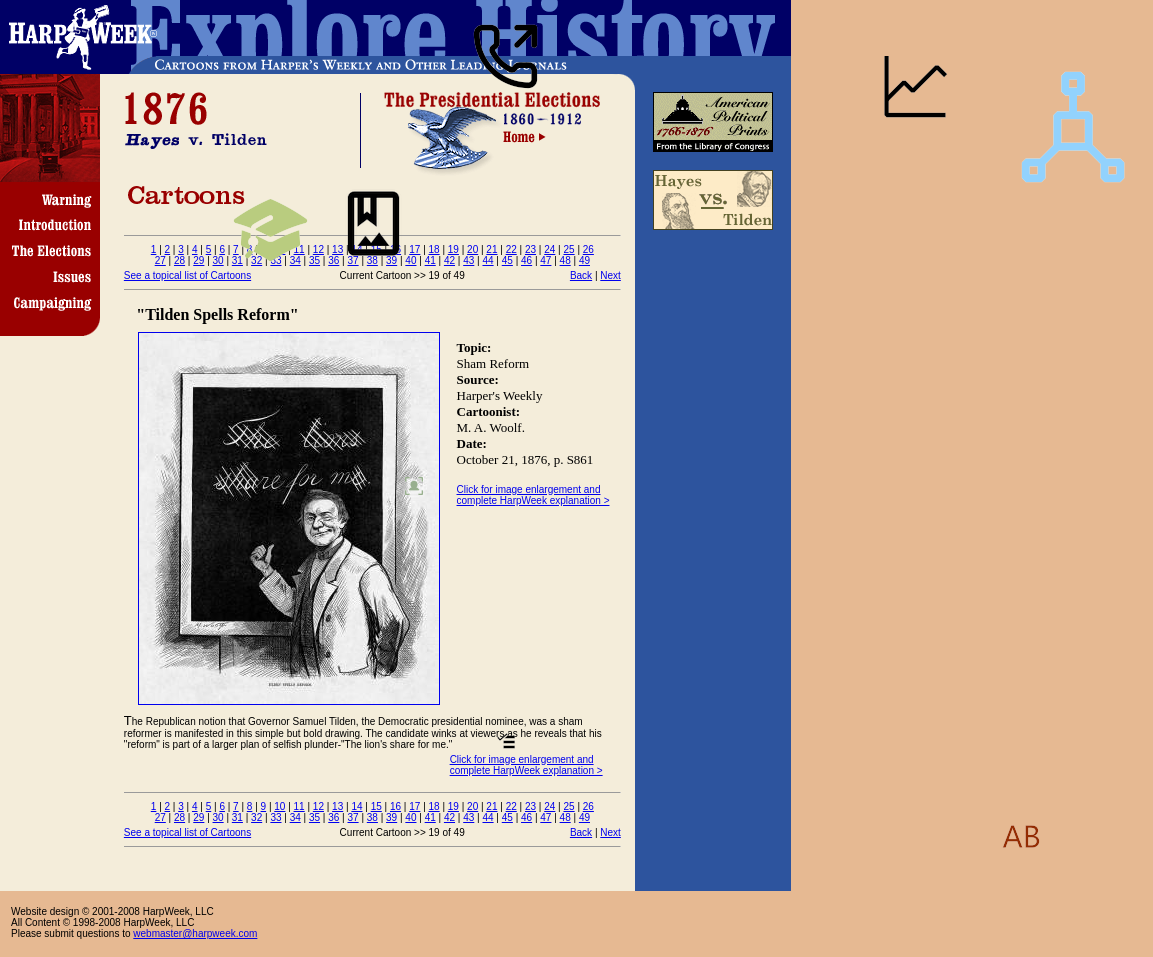 Image resolution: width=1153 pixels, height=957 pixels. I want to click on view type hierarchy in code editor, so click(1077, 127).